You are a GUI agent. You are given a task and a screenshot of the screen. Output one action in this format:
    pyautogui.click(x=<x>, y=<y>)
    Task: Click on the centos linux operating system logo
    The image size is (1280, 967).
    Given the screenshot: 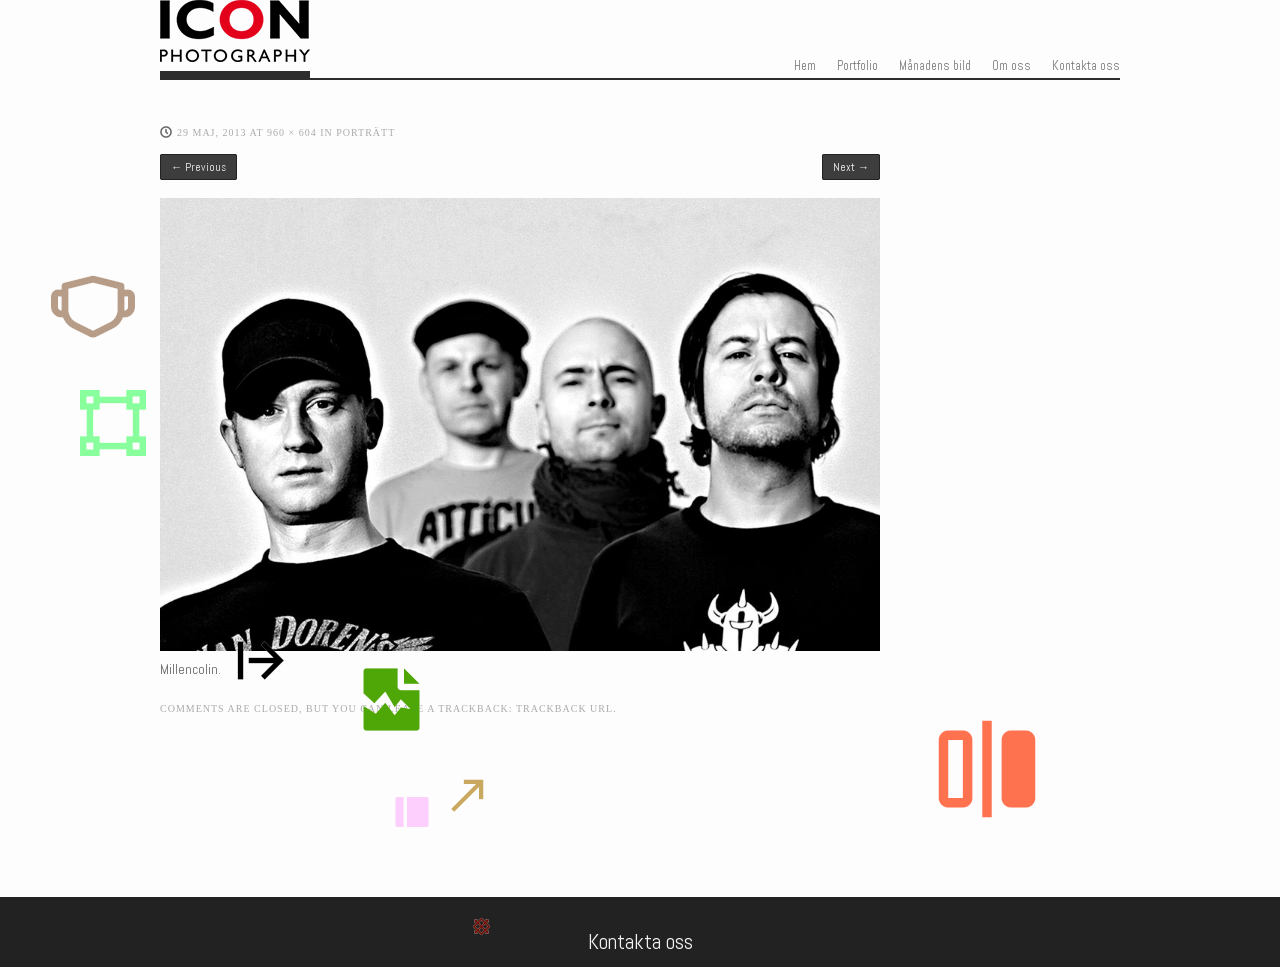 What is the action you would take?
    pyautogui.click(x=481, y=926)
    